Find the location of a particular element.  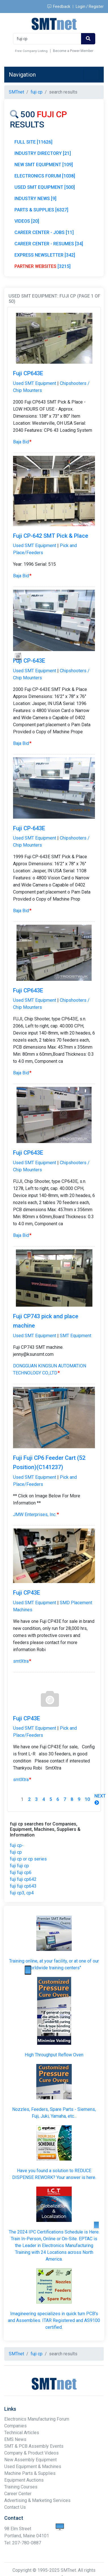

represents this mac in system preferences or network settings is located at coordinates (60, 2527).